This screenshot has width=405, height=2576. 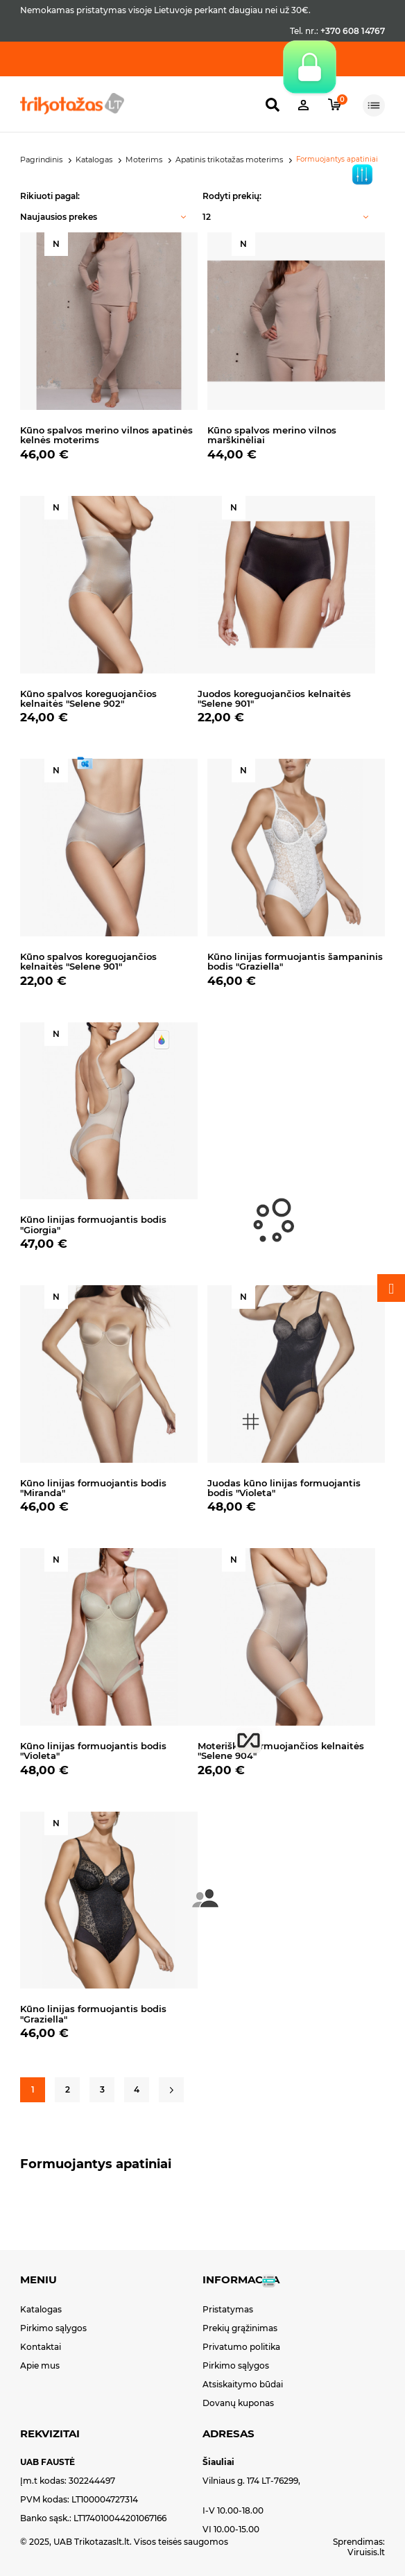 What do you see at coordinates (85, 763) in the screenshot?
I see `open microsoft exchange folder` at bounding box center [85, 763].